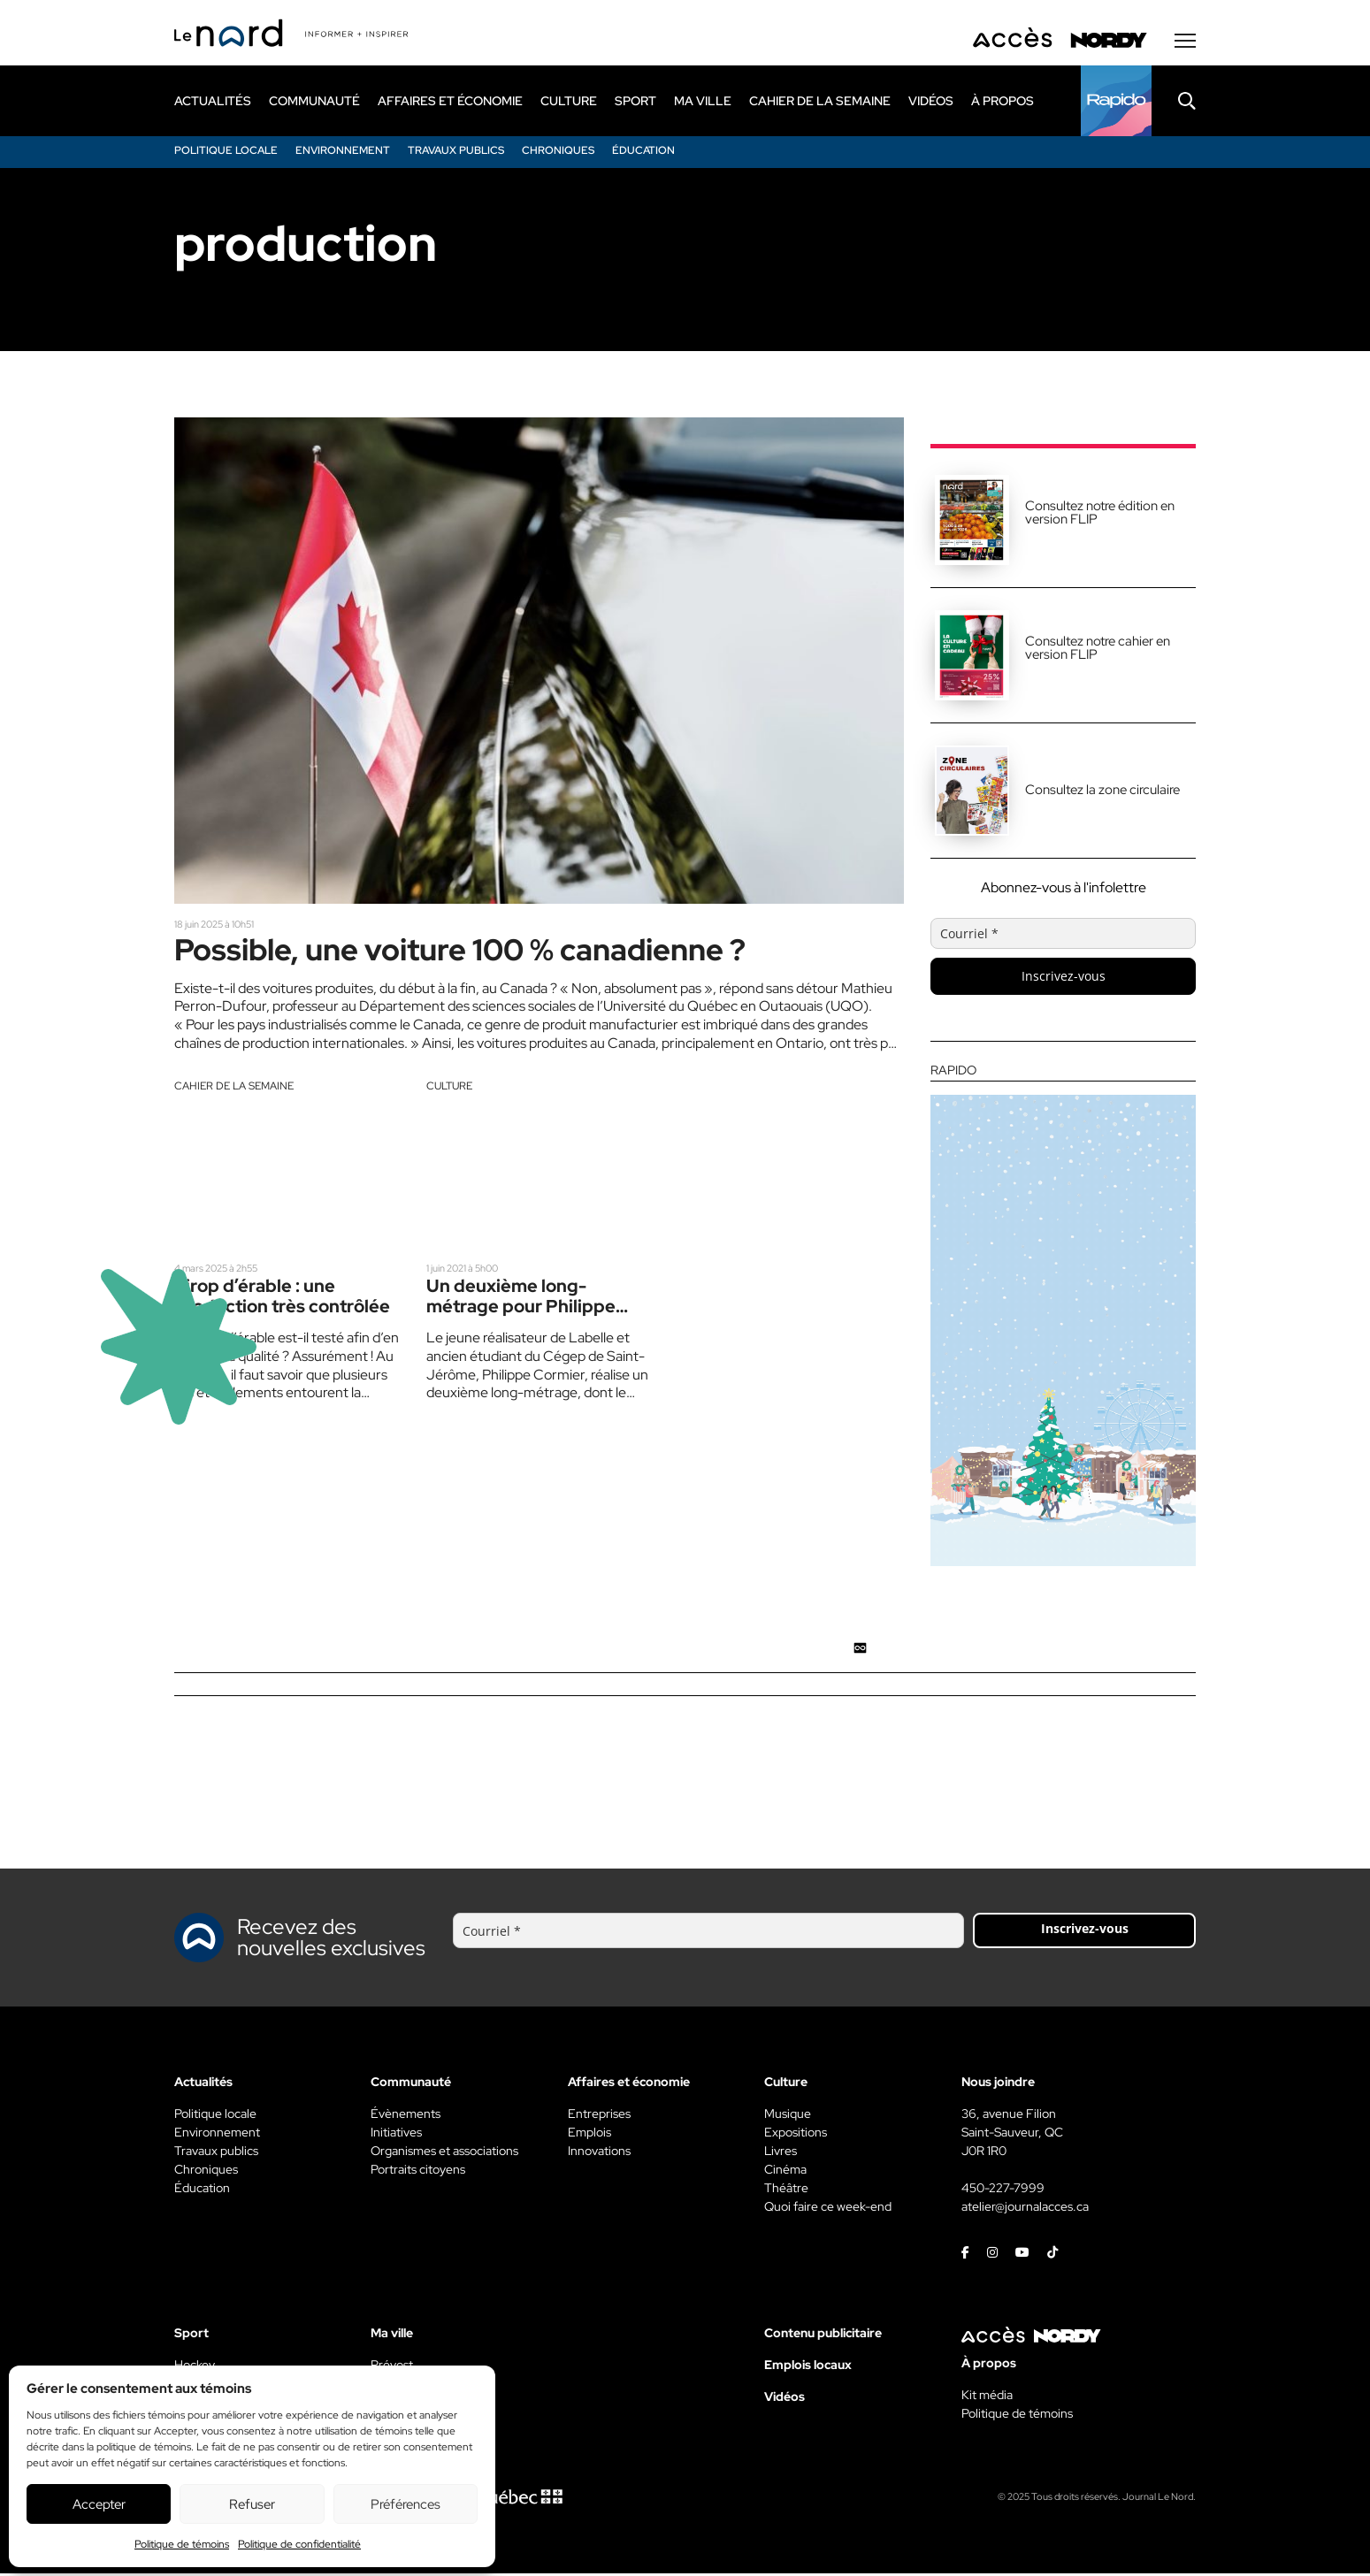 The height and width of the screenshot is (2576, 1370). What do you see at coordinates (860, 1647) in the screenshot?
I see `indicates unlimited or infinite capacity` at bounding box center [860, 1647].